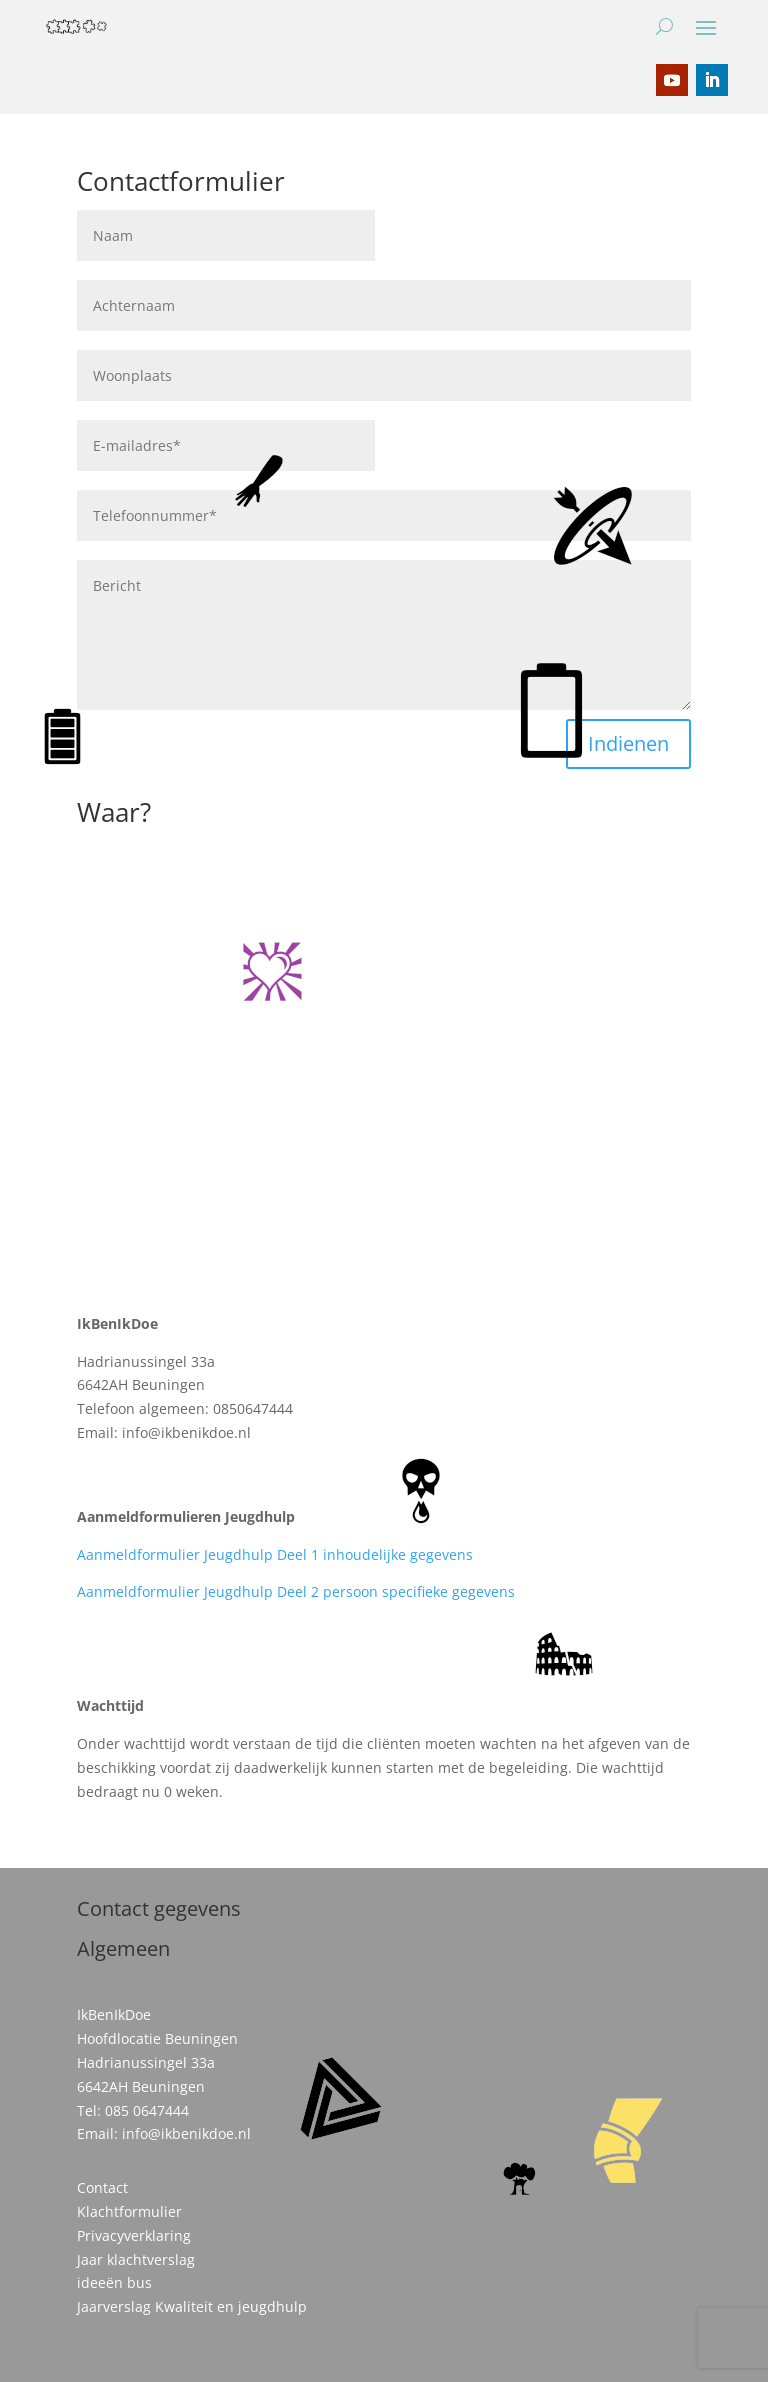 The width and height of the screenshot is (768, 2382). What do you see at coordinates (259, 481) in the screenshot?
I see `select arm or forearm body part` at bounding box center [259, 481].